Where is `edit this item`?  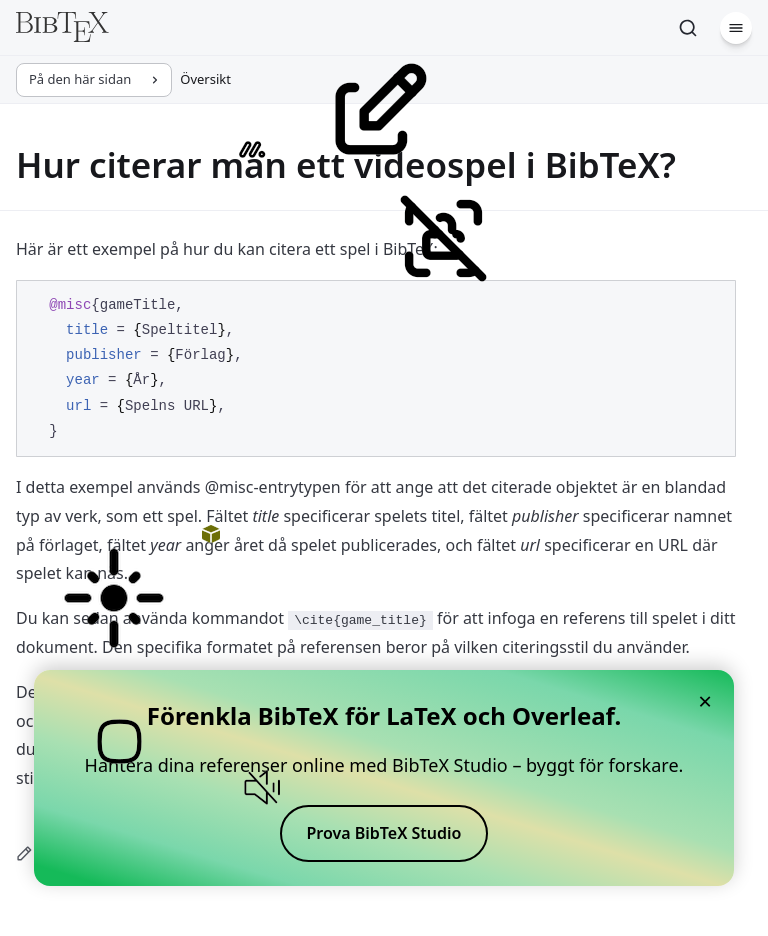 edit this item is located at coordinates (378, 111).